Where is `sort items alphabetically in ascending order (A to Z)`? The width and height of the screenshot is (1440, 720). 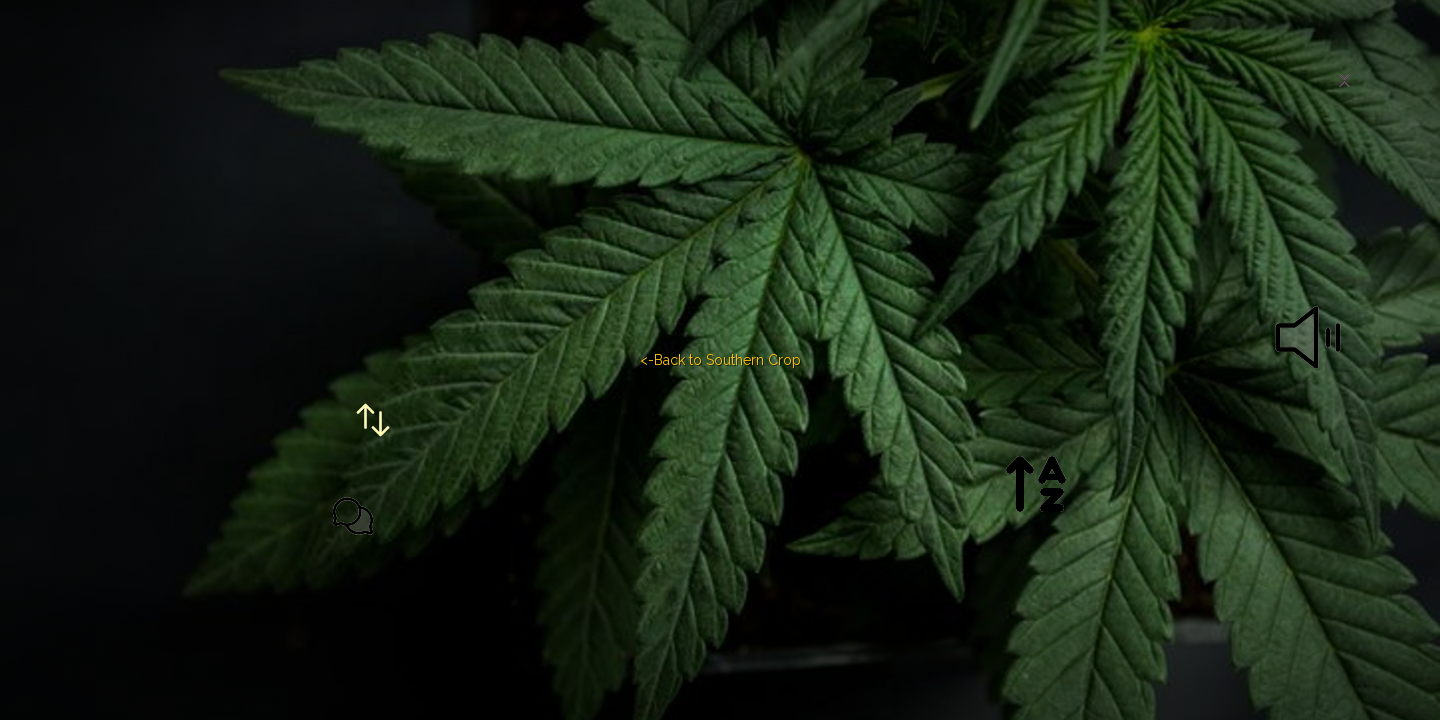 sort items alphabetically in ascending order (A to Z) is located at coordinates (1036, 484).